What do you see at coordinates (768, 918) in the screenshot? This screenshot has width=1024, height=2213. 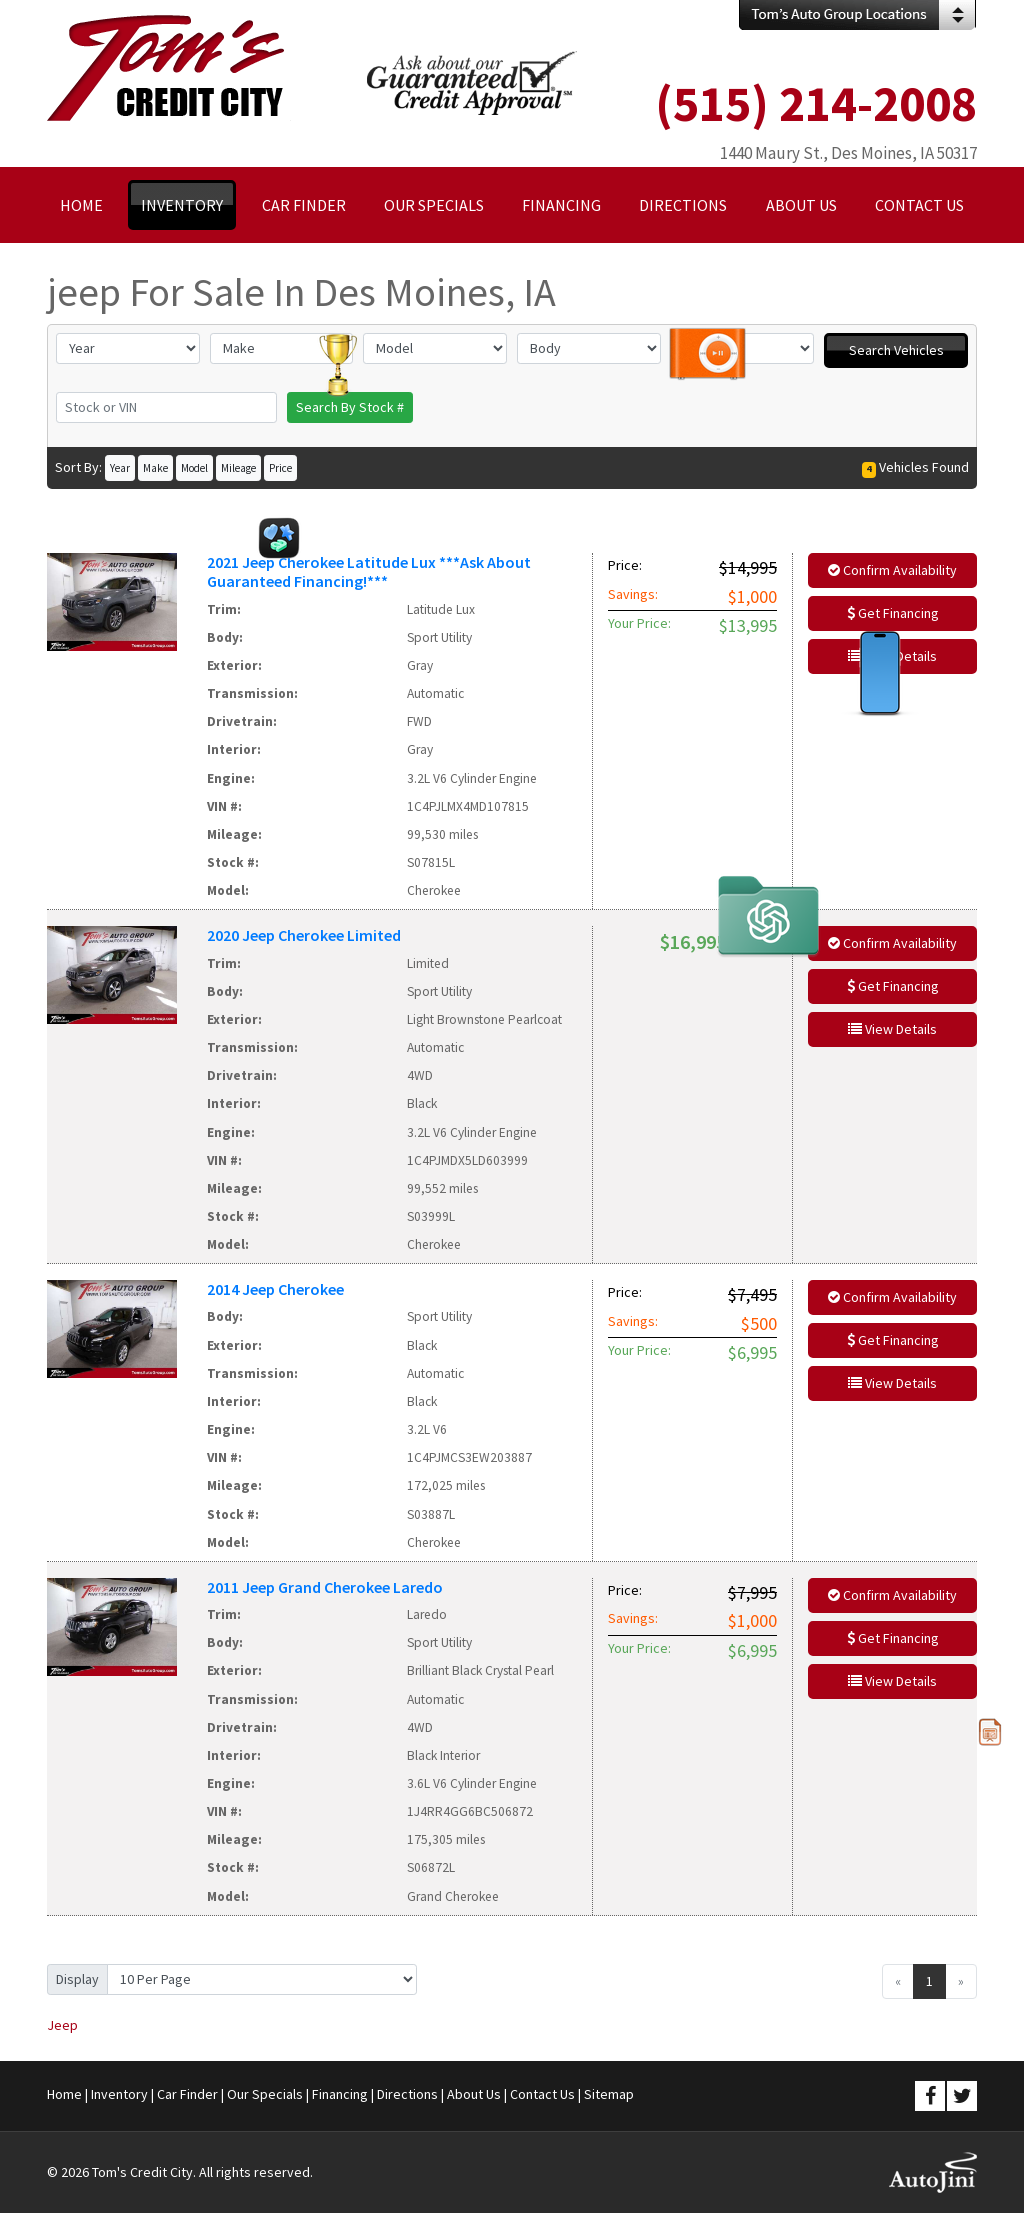 I see `open folder containing ChatGPT-related files` at bounding box center [768, 918].